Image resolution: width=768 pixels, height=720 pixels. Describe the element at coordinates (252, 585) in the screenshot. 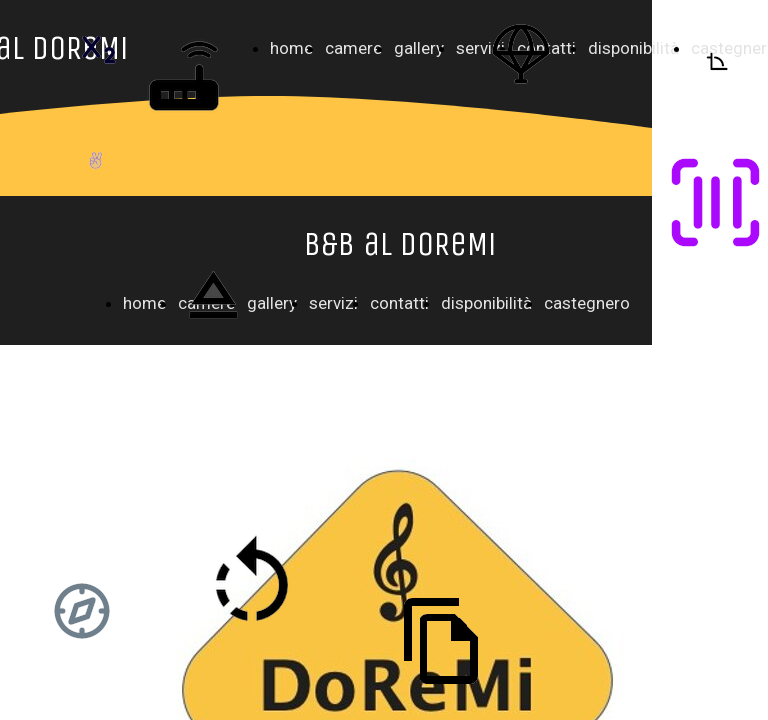

I see `rotate image counterclockwise` at that location.